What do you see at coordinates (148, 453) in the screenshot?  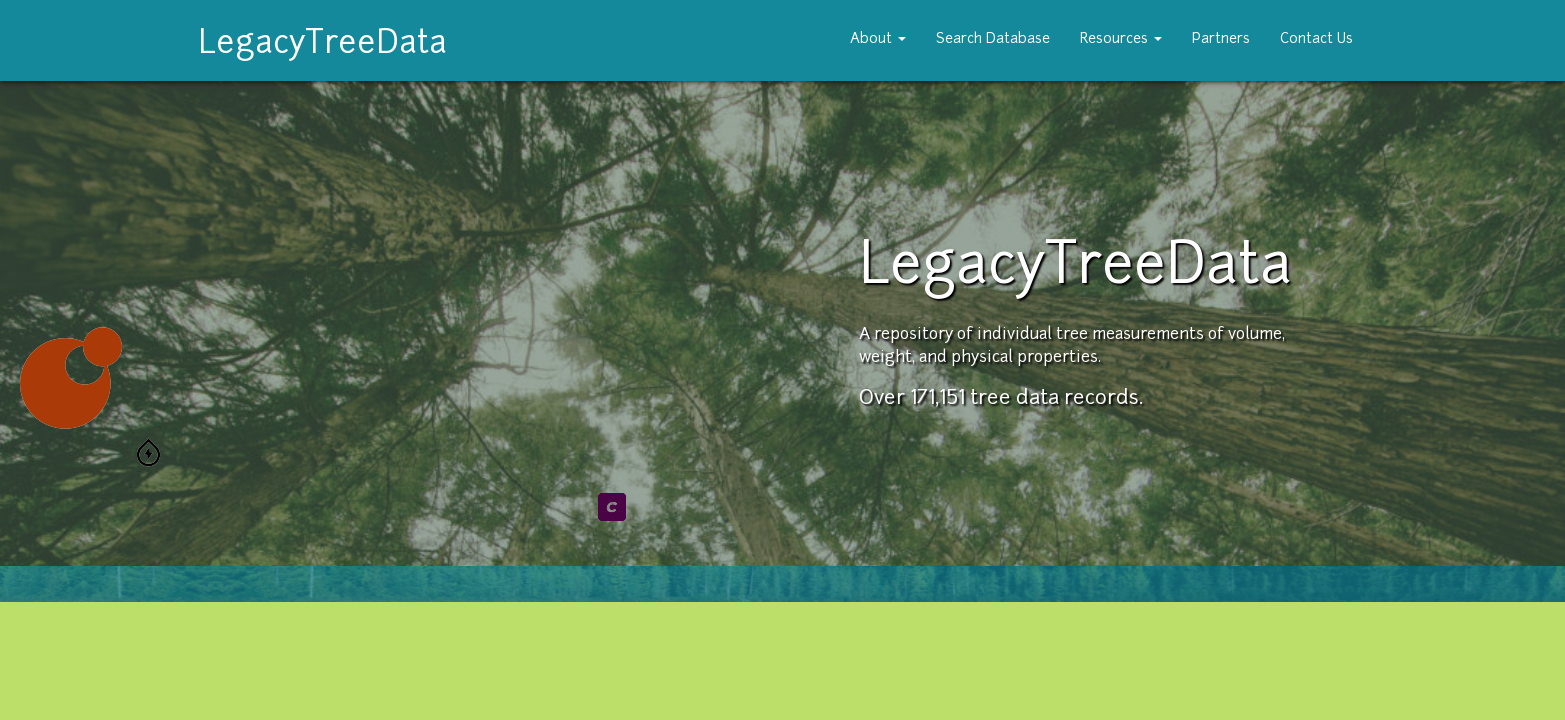 I see `indicates hydroelectric or water-powered energy` at bounding box center [148, 453].